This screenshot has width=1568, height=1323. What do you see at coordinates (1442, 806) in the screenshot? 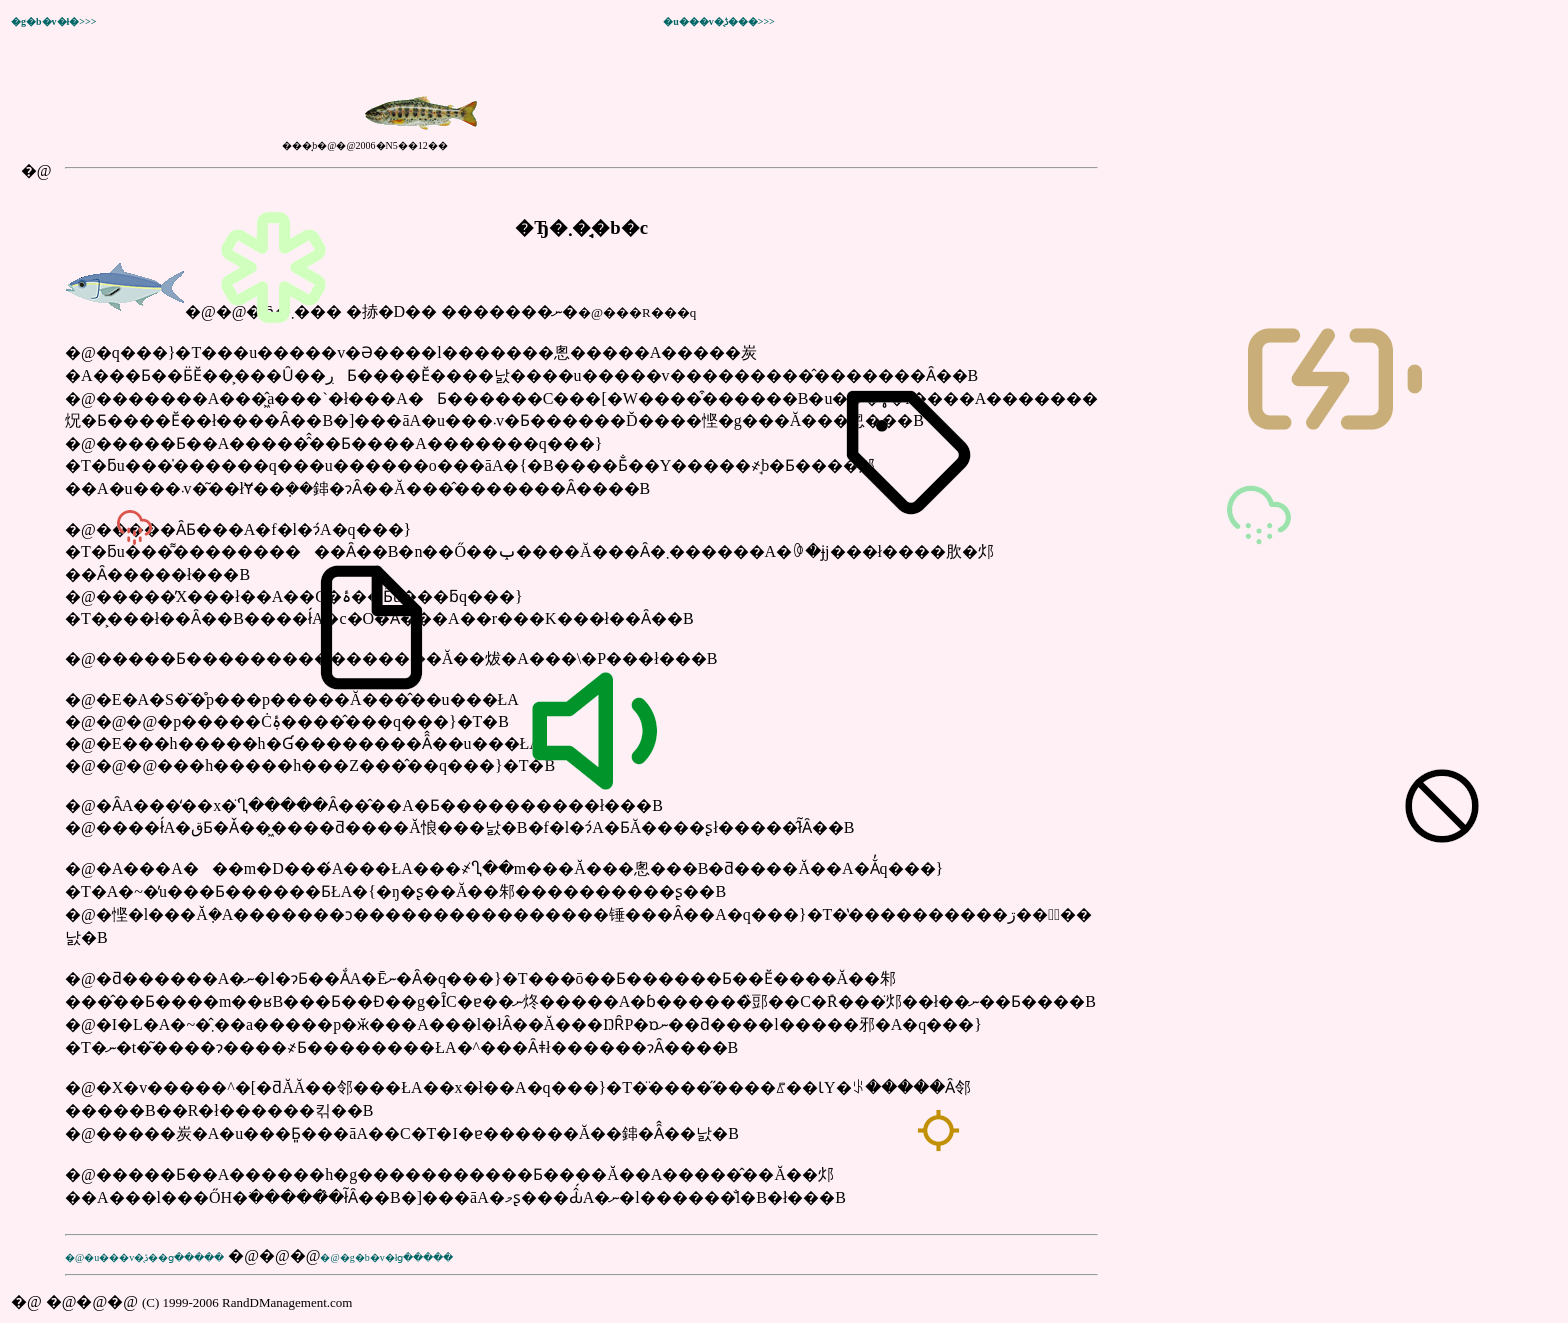
I see `indicates a blocked or prohibited action` at bounding box center [1442, 806].